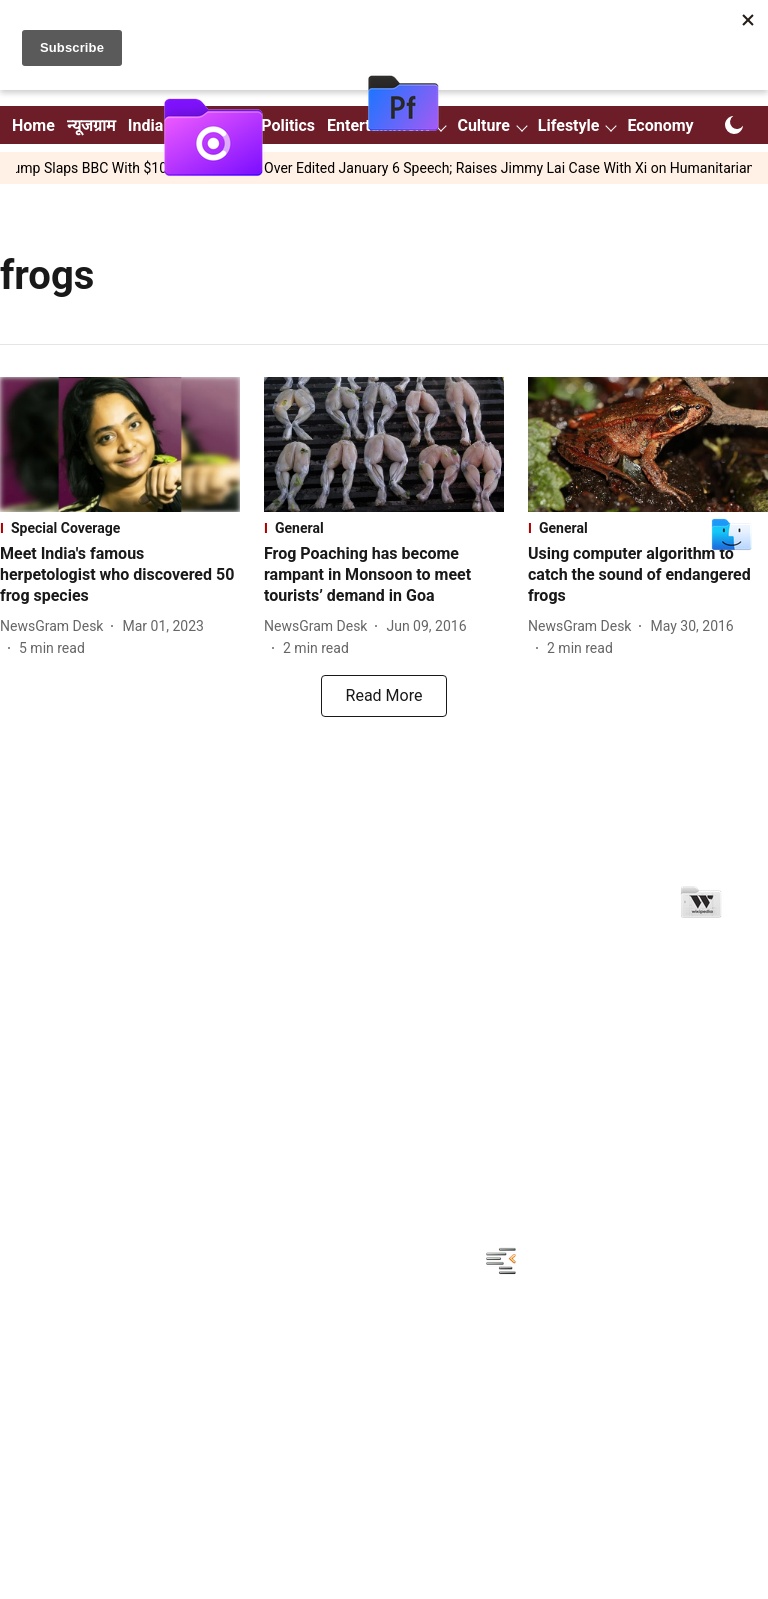  What do you see at coordinates (731, 535) in the screenshot?
I see `open finder to browse files and folders` at bounding box center [731, 535].